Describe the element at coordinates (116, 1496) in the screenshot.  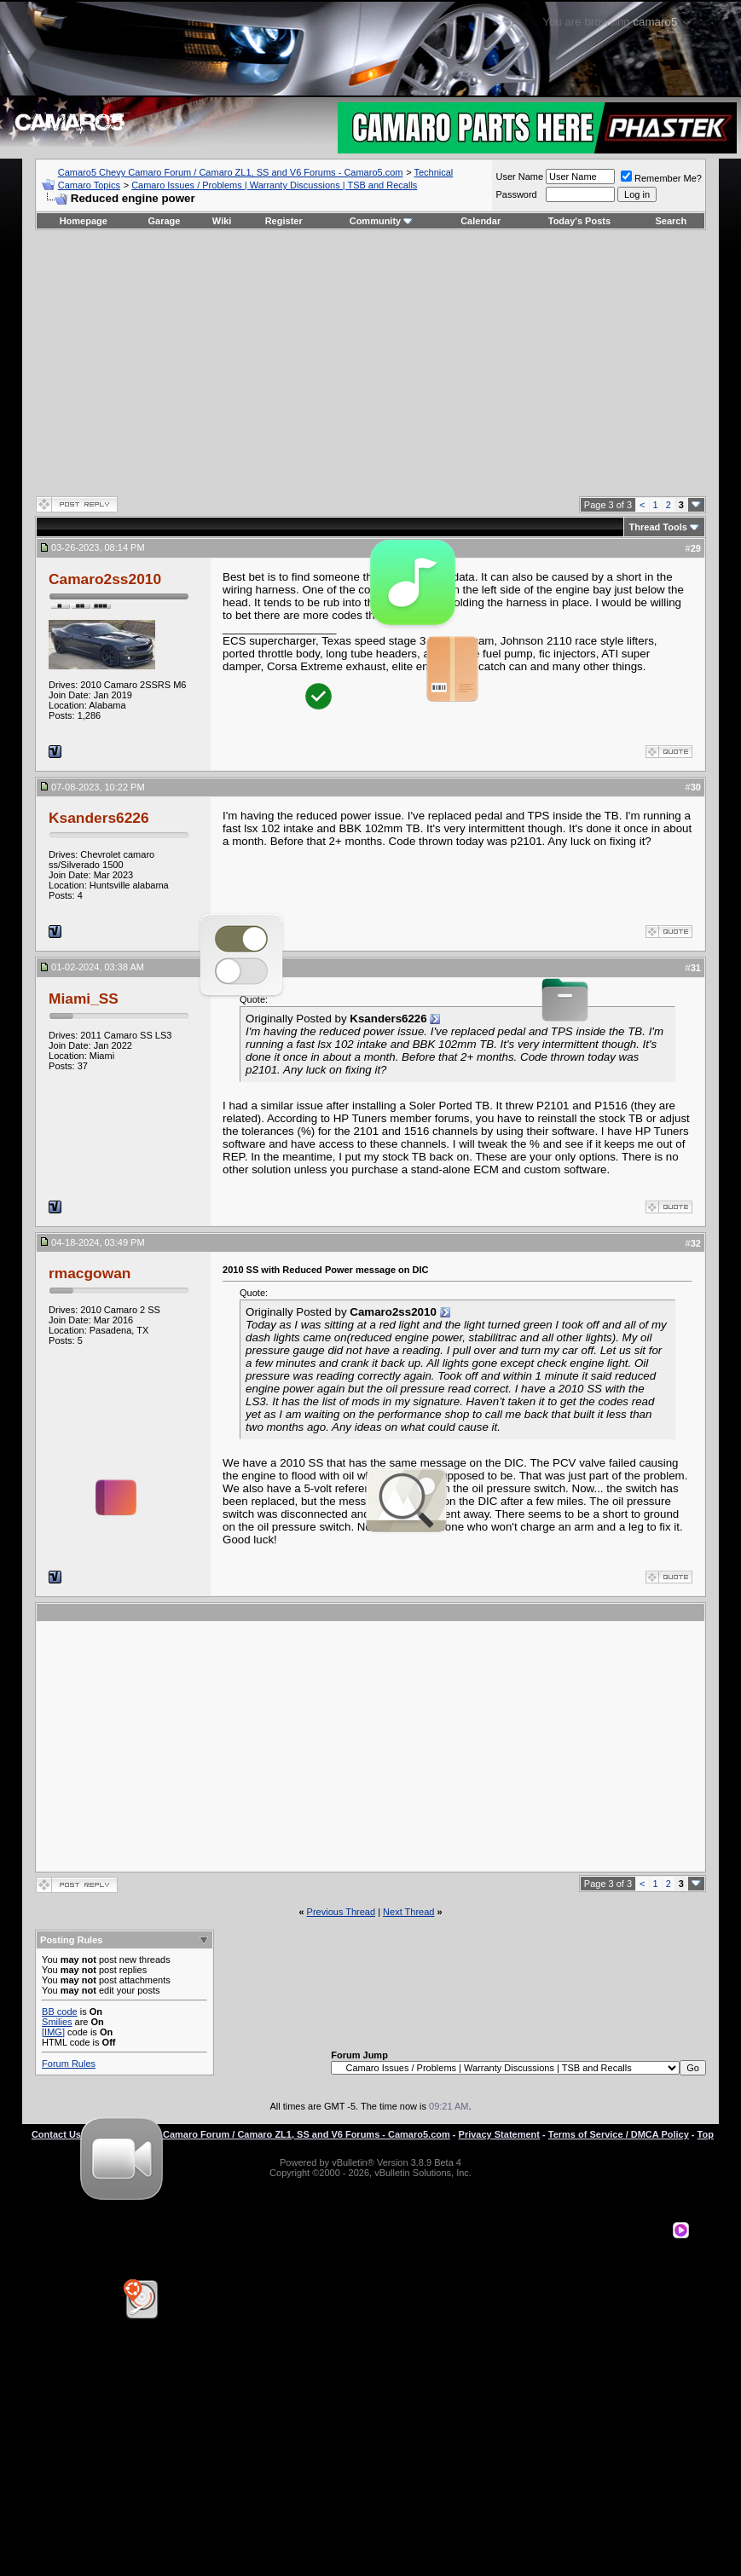
I see `access the desktop folder` at that location.